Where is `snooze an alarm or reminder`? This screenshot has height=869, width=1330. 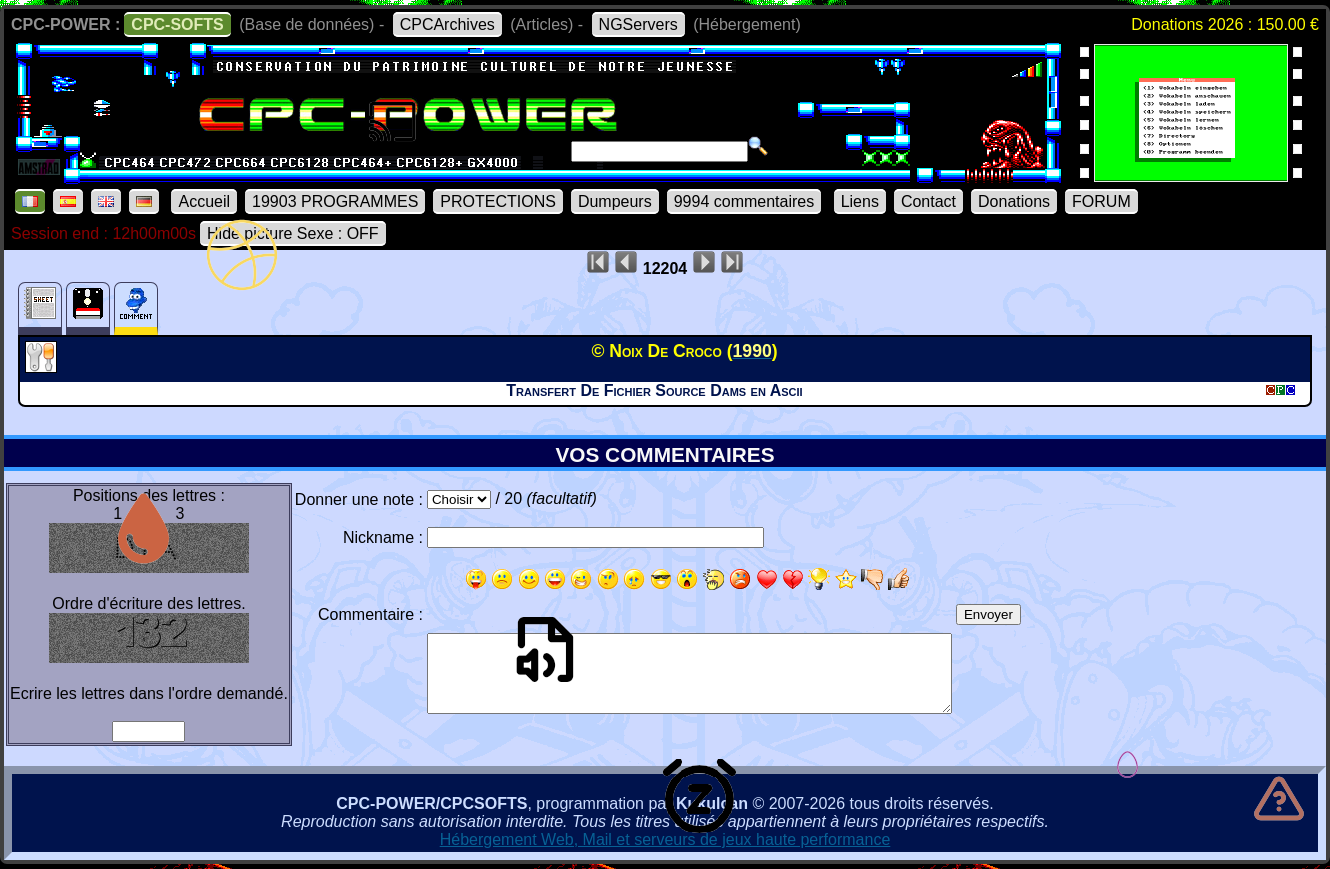 snooze an alarm or reminder is located at coordinates (699, 795).